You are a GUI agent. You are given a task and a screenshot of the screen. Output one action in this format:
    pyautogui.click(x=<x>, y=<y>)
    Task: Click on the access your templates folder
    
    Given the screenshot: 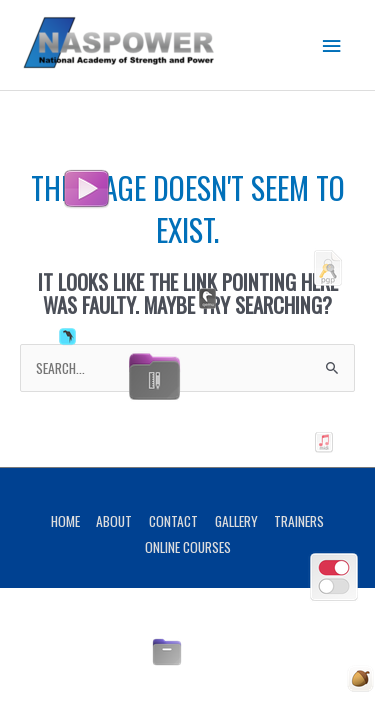 What is the action you would take?
    pyautogui.click(x=154, y=376)
    